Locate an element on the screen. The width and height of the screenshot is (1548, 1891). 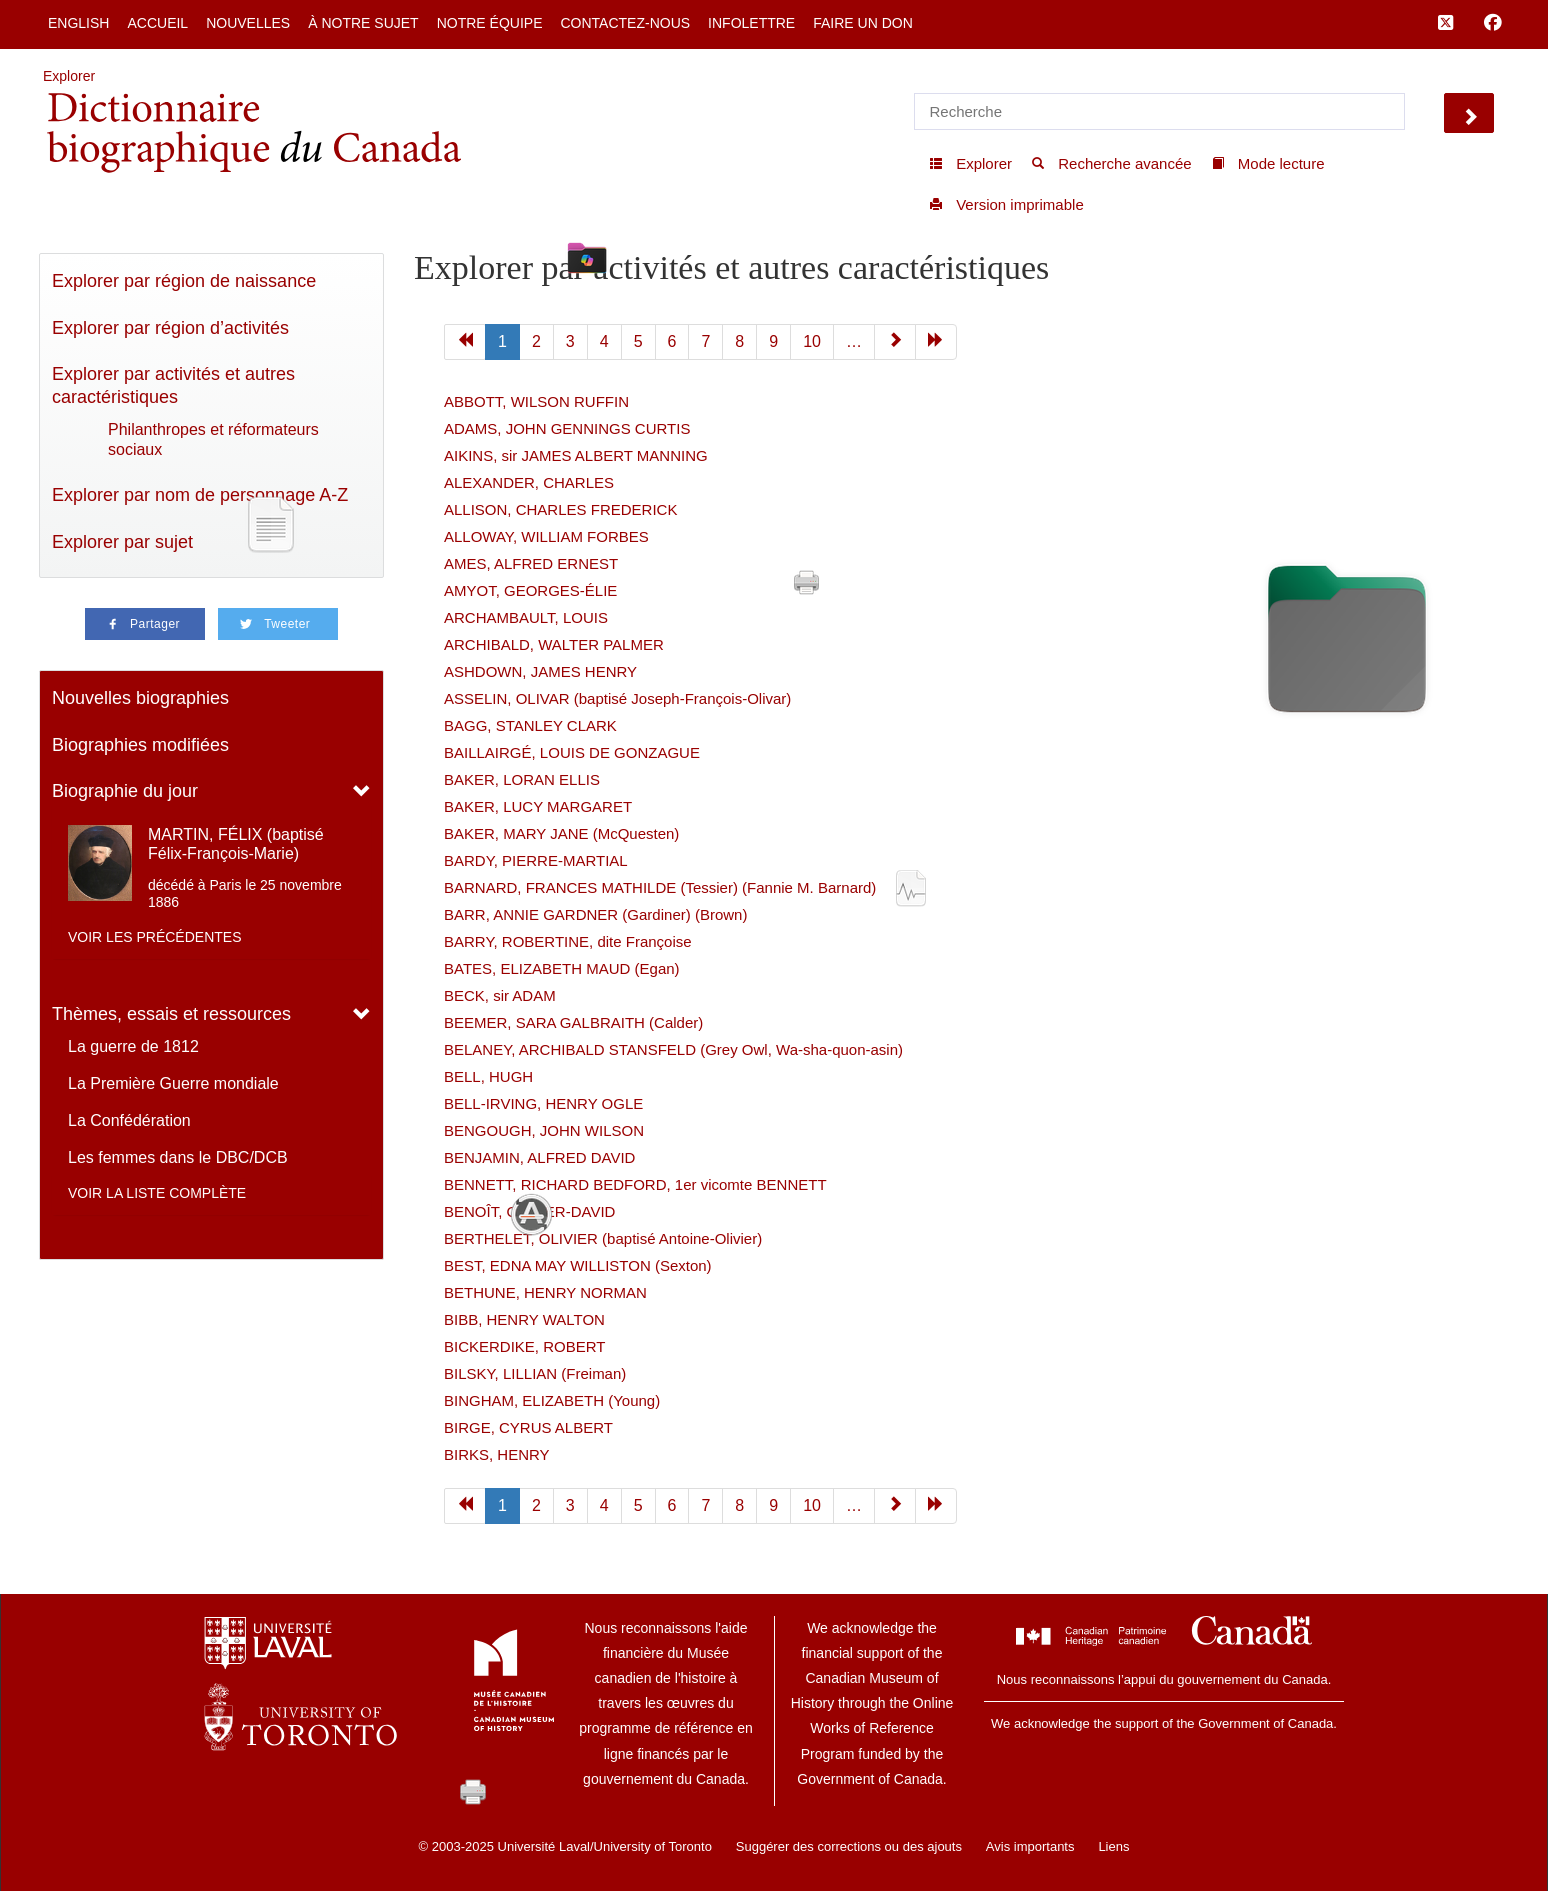
open the system software update application is located at coordinates (531, 1214).